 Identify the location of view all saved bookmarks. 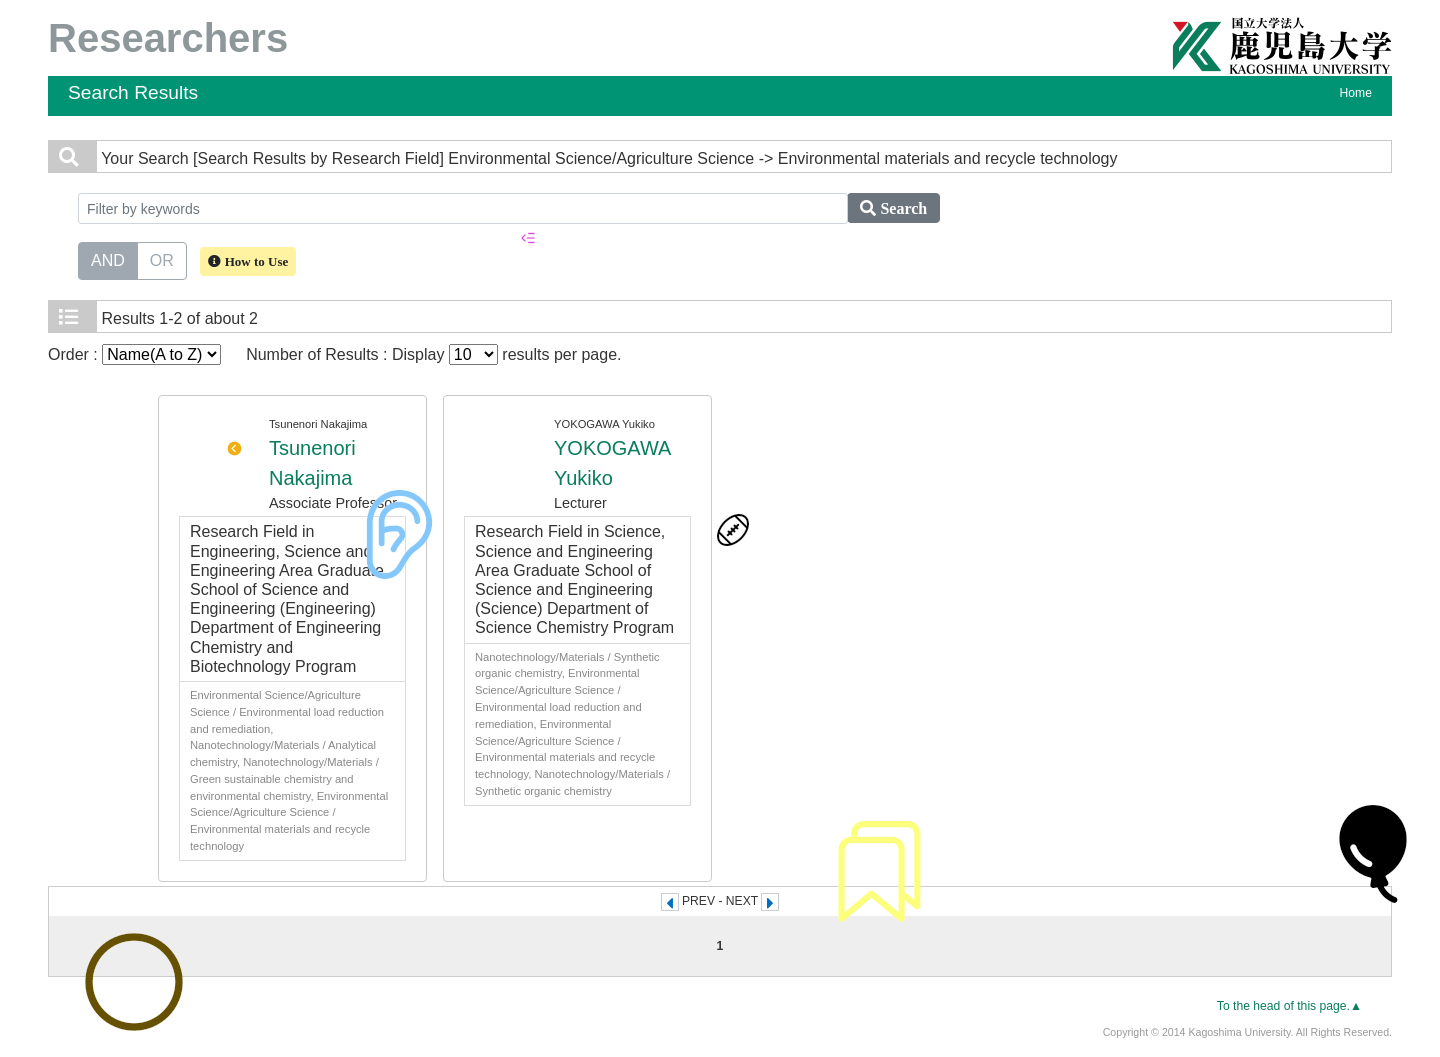
(879, 871).